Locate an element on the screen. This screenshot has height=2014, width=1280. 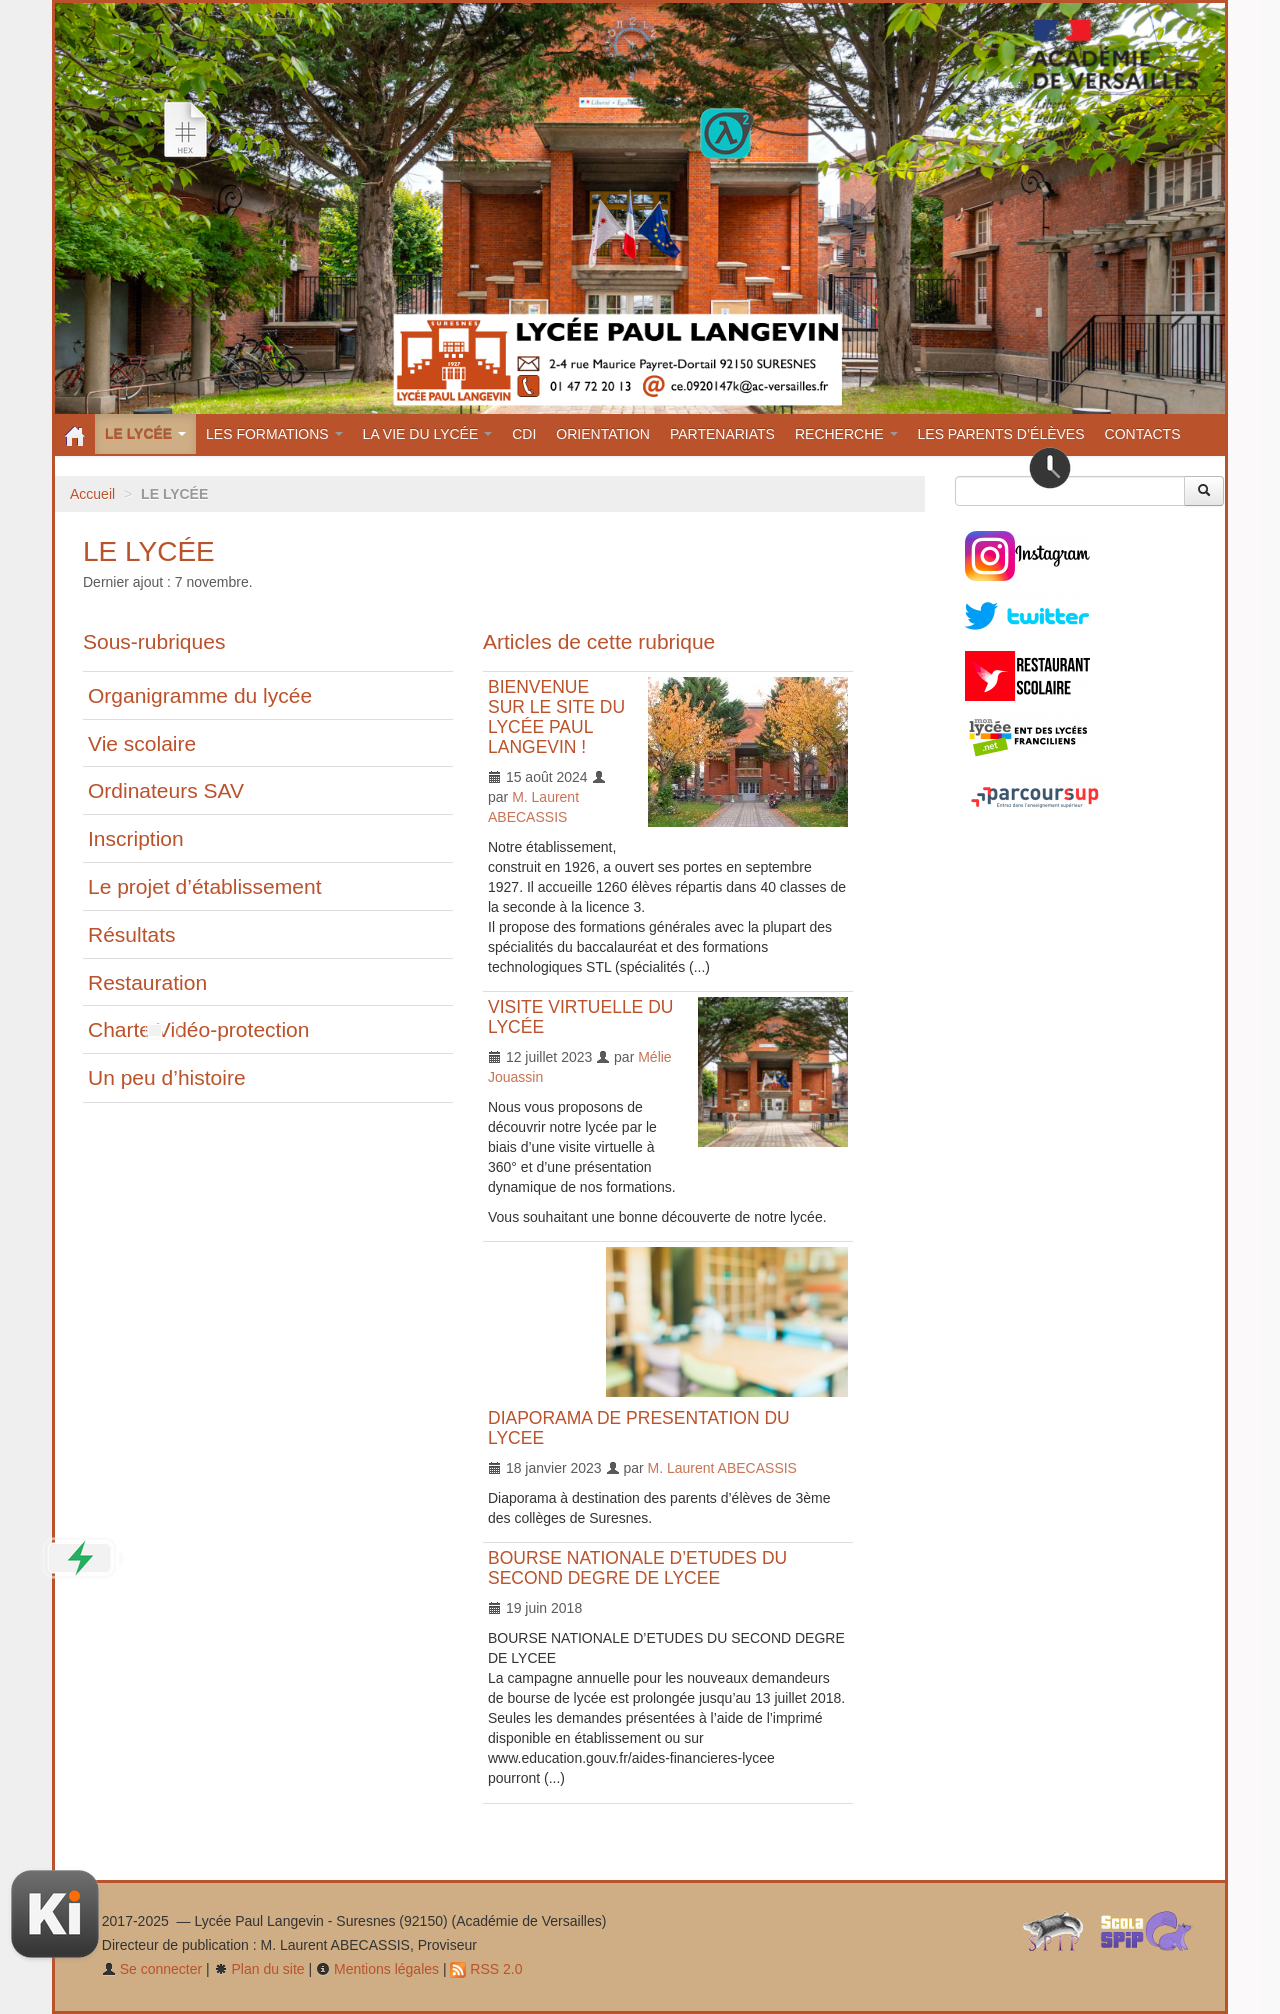
indicates urgent or time-sensitive status is located at coordinates (1050, 468).